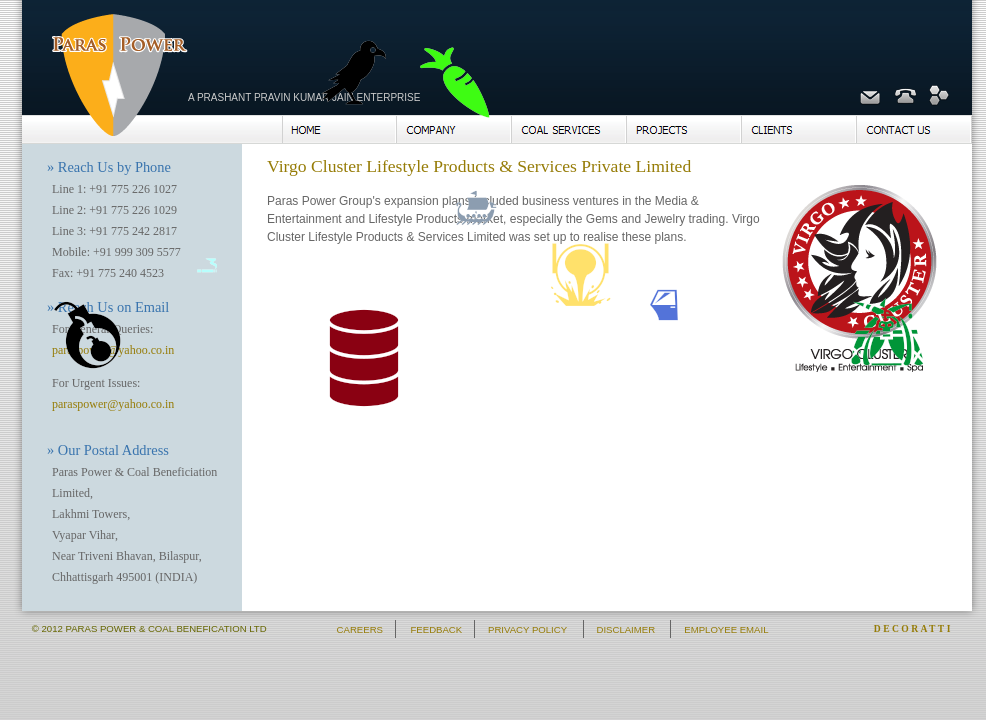 This screenshot has width=986, height=720. I want to click on indicates a designated smoking area, so click(207, 268).